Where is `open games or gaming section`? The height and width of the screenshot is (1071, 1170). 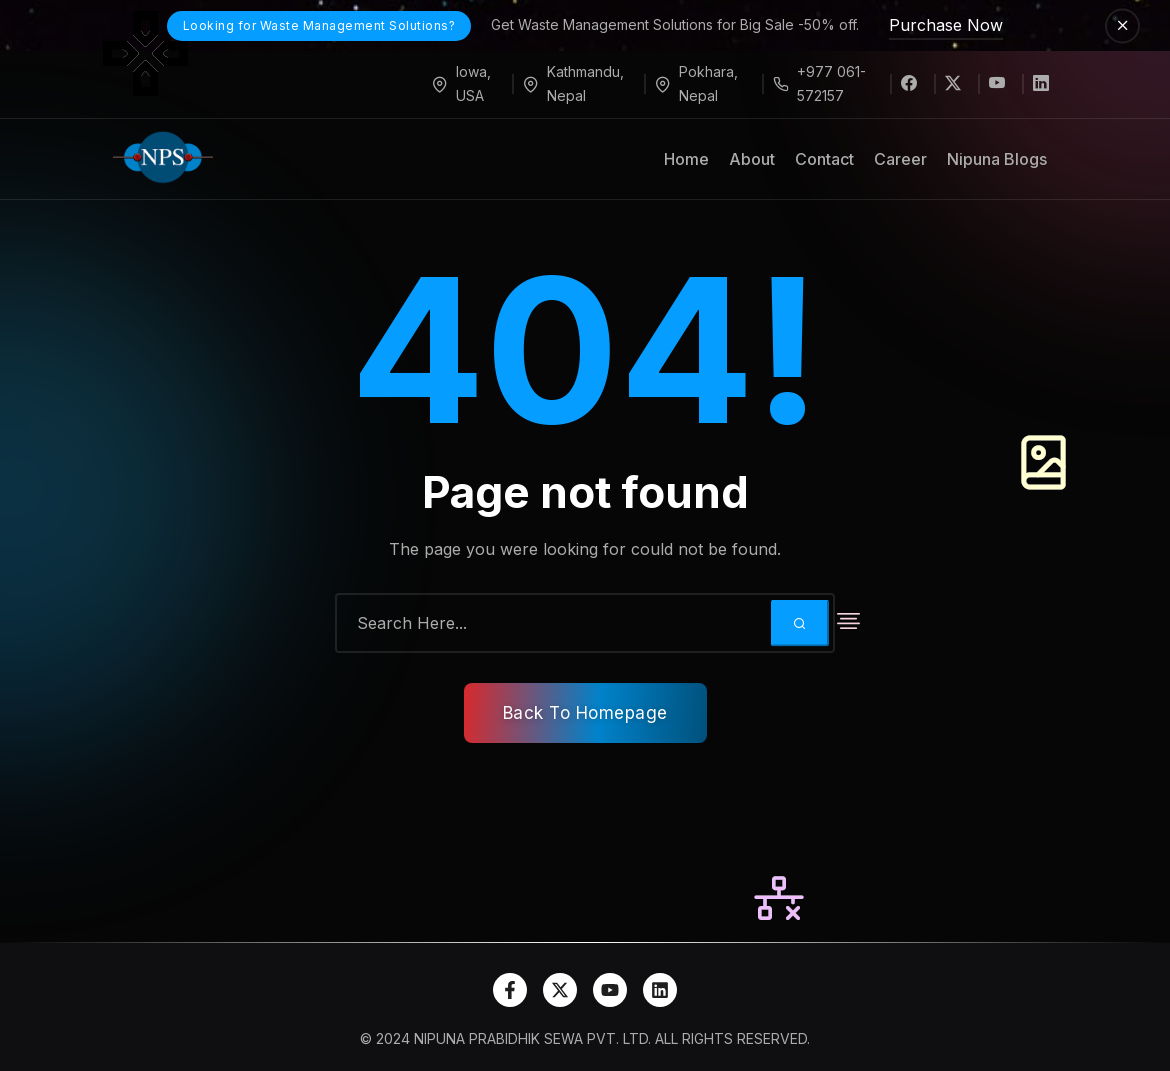 open games or gaming section is located at coordinates (145, 53).